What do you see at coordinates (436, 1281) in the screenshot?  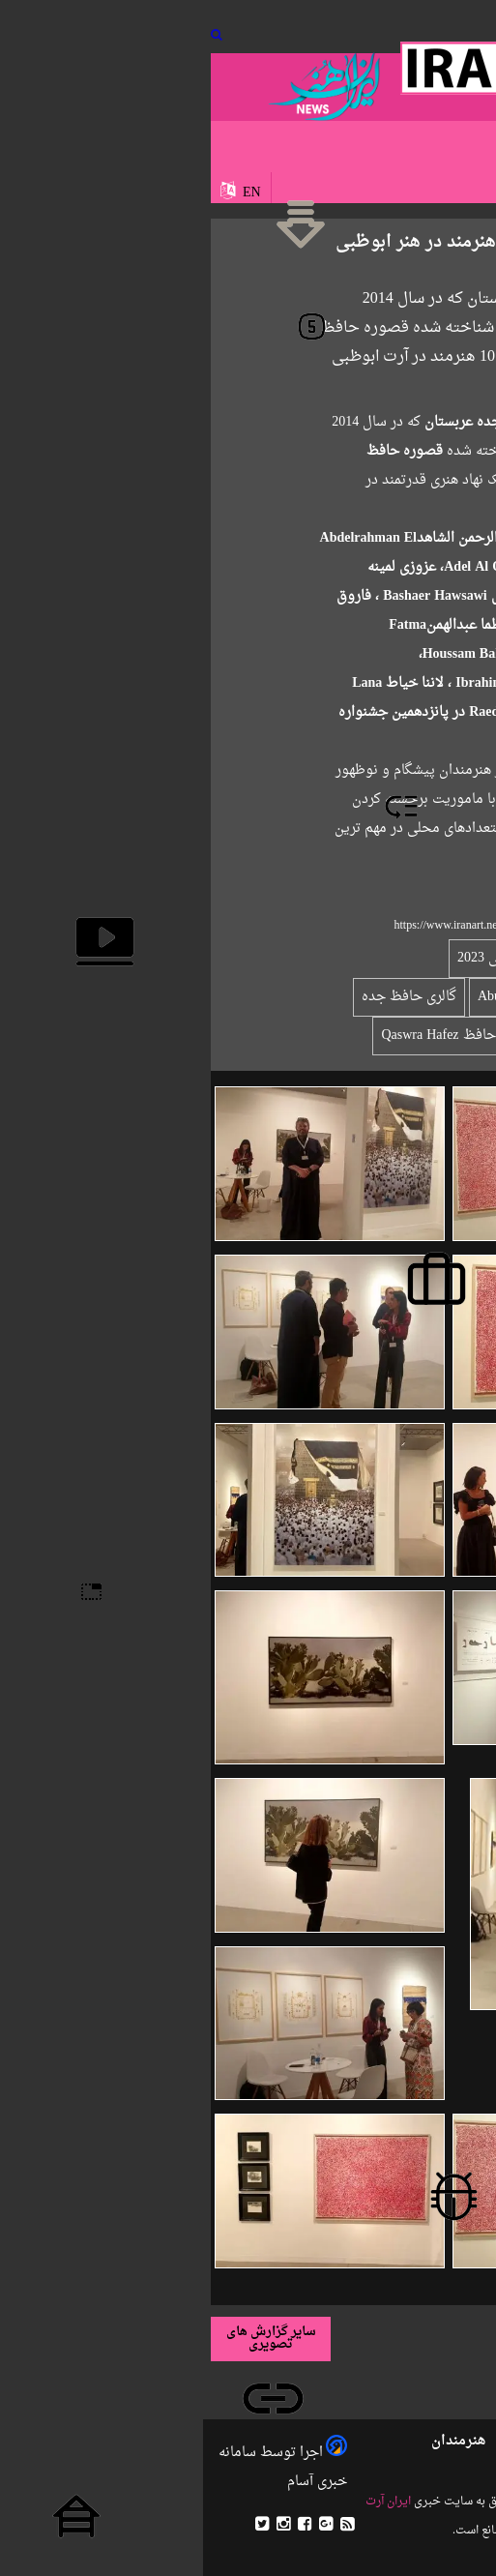 I see `access work or business-related features` at bounding box center [436, 1281].